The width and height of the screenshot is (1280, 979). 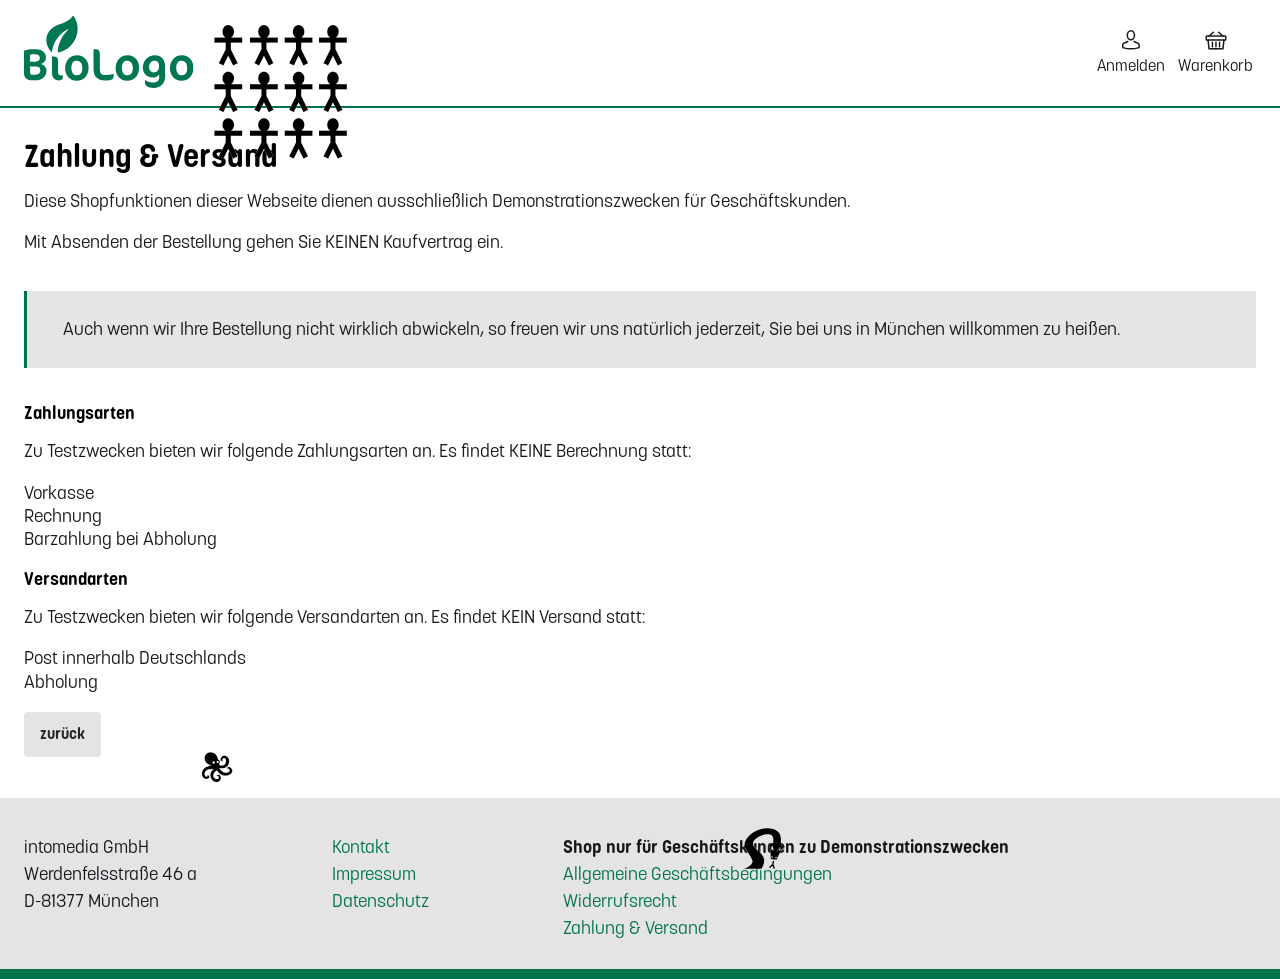 I want to click on snake or reptile character in a game, so click(x=763, y=848).